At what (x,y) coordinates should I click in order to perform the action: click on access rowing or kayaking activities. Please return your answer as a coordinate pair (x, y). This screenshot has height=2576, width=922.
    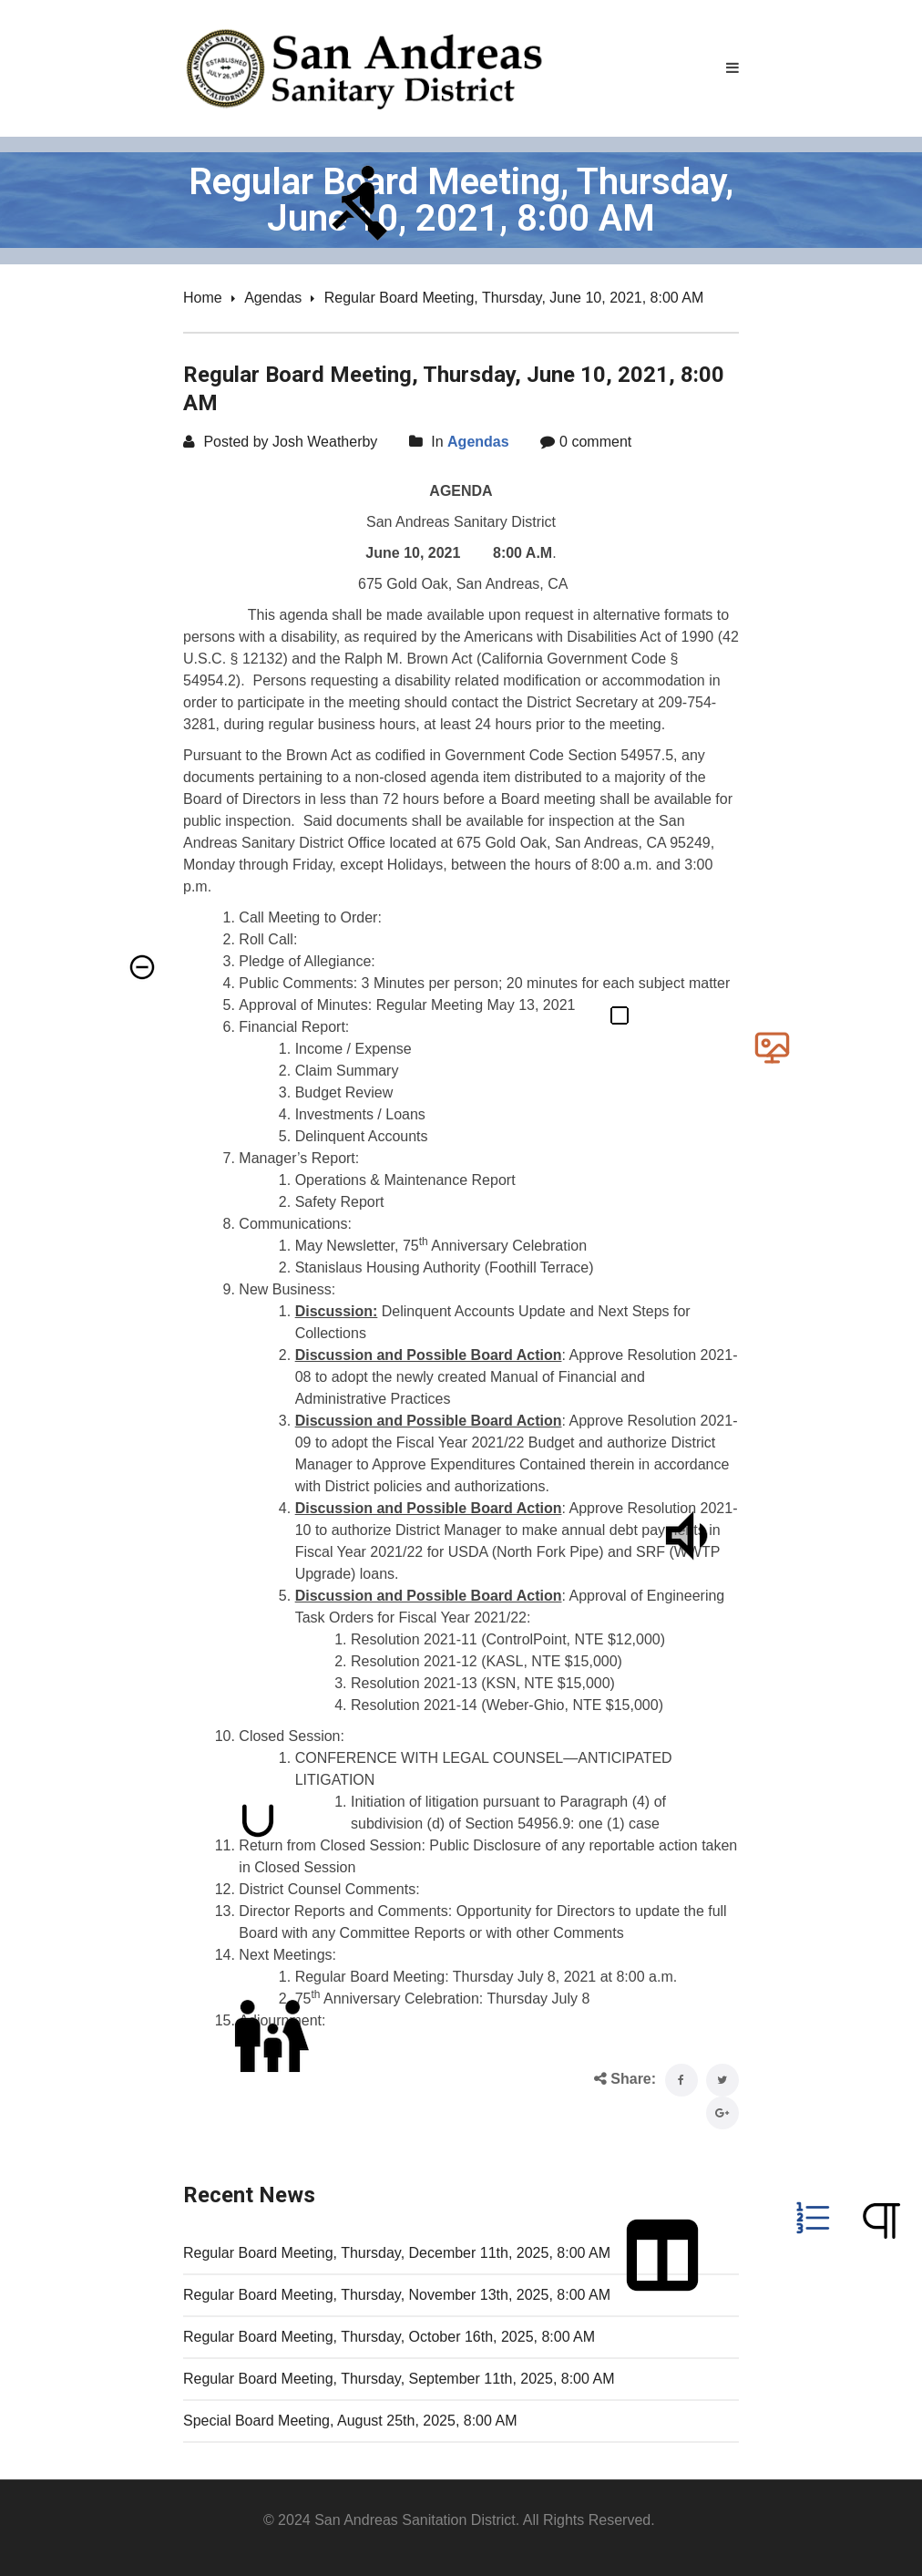
    Looking at the image, I should click on (358, 201).